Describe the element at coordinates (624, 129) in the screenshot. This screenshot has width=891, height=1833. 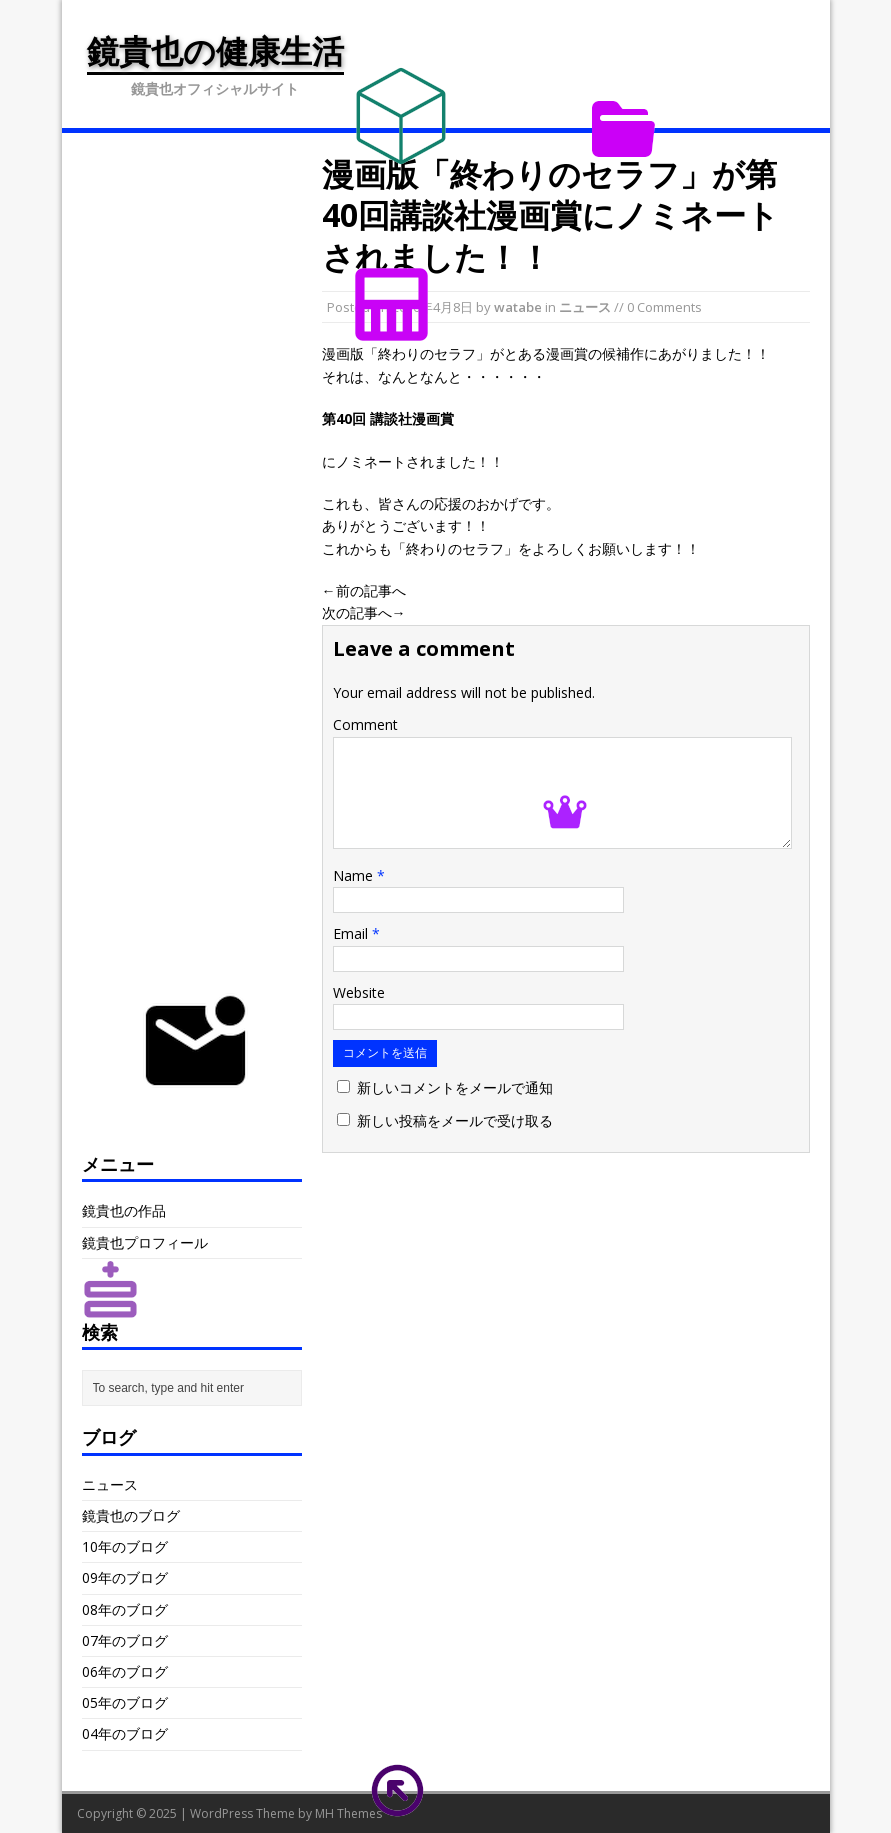
I see `an open folder in a file browser` at that location.